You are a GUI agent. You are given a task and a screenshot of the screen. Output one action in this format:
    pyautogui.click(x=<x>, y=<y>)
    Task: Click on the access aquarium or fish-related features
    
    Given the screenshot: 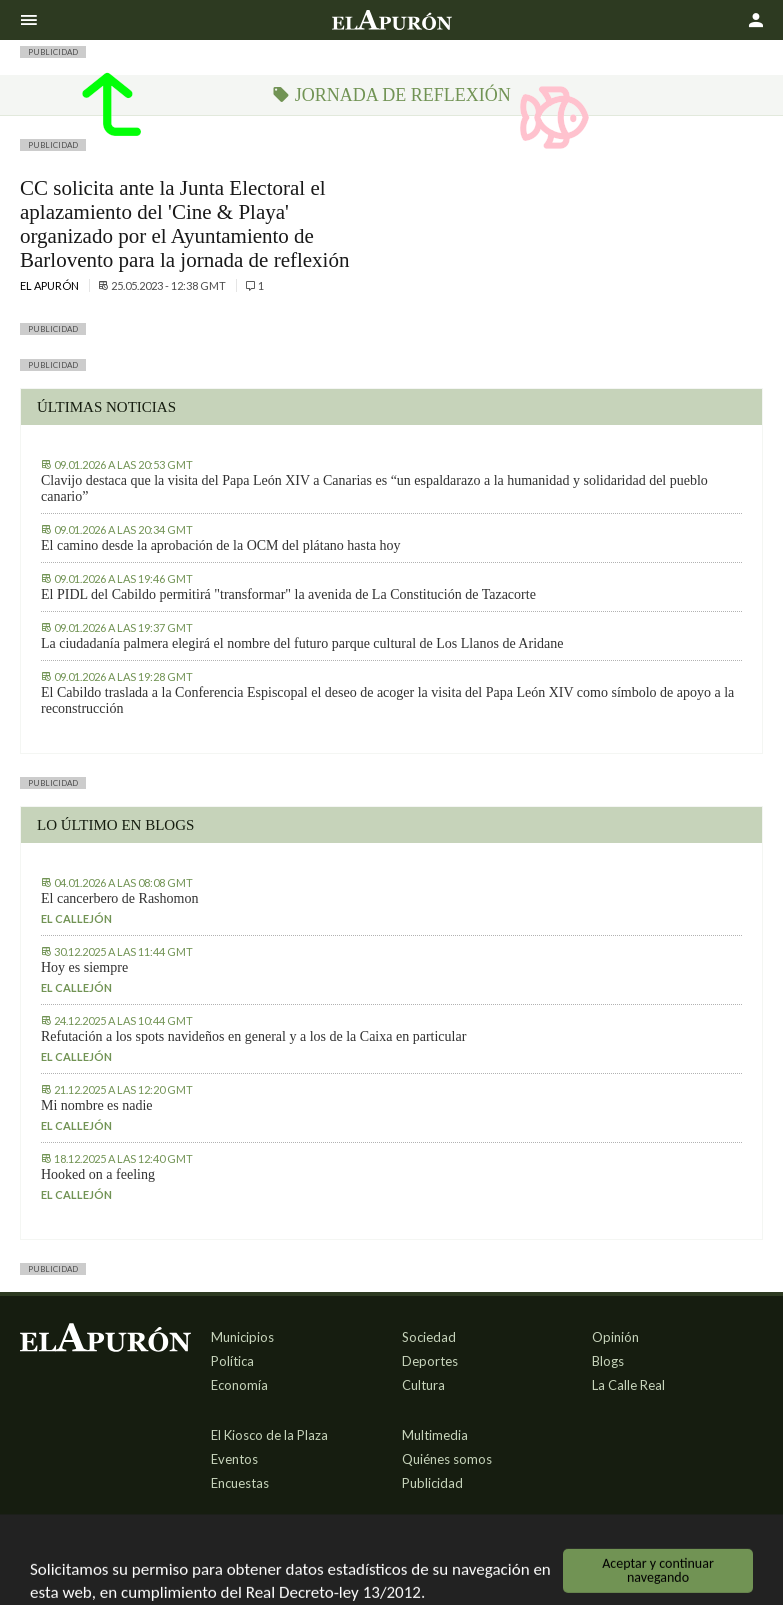 What is the action you would take?
    pyautogui.click(x=554, y=117)
    